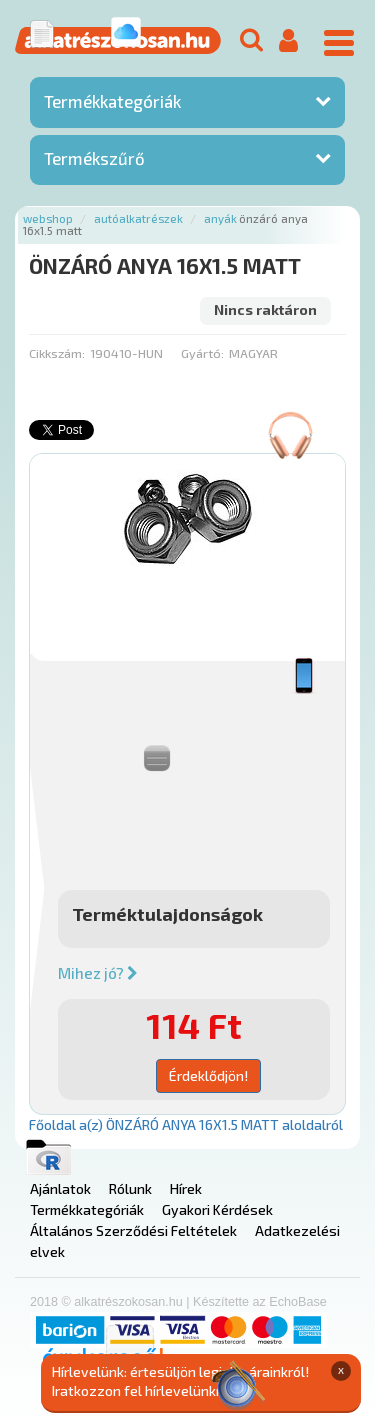 Image resolution: width=375 pixels, height=1427 pixels. What do you see at coordinates (304, 676) in the screenshot?
I see `manage connected iPhone 5c device` at bounding box center [304, 676].